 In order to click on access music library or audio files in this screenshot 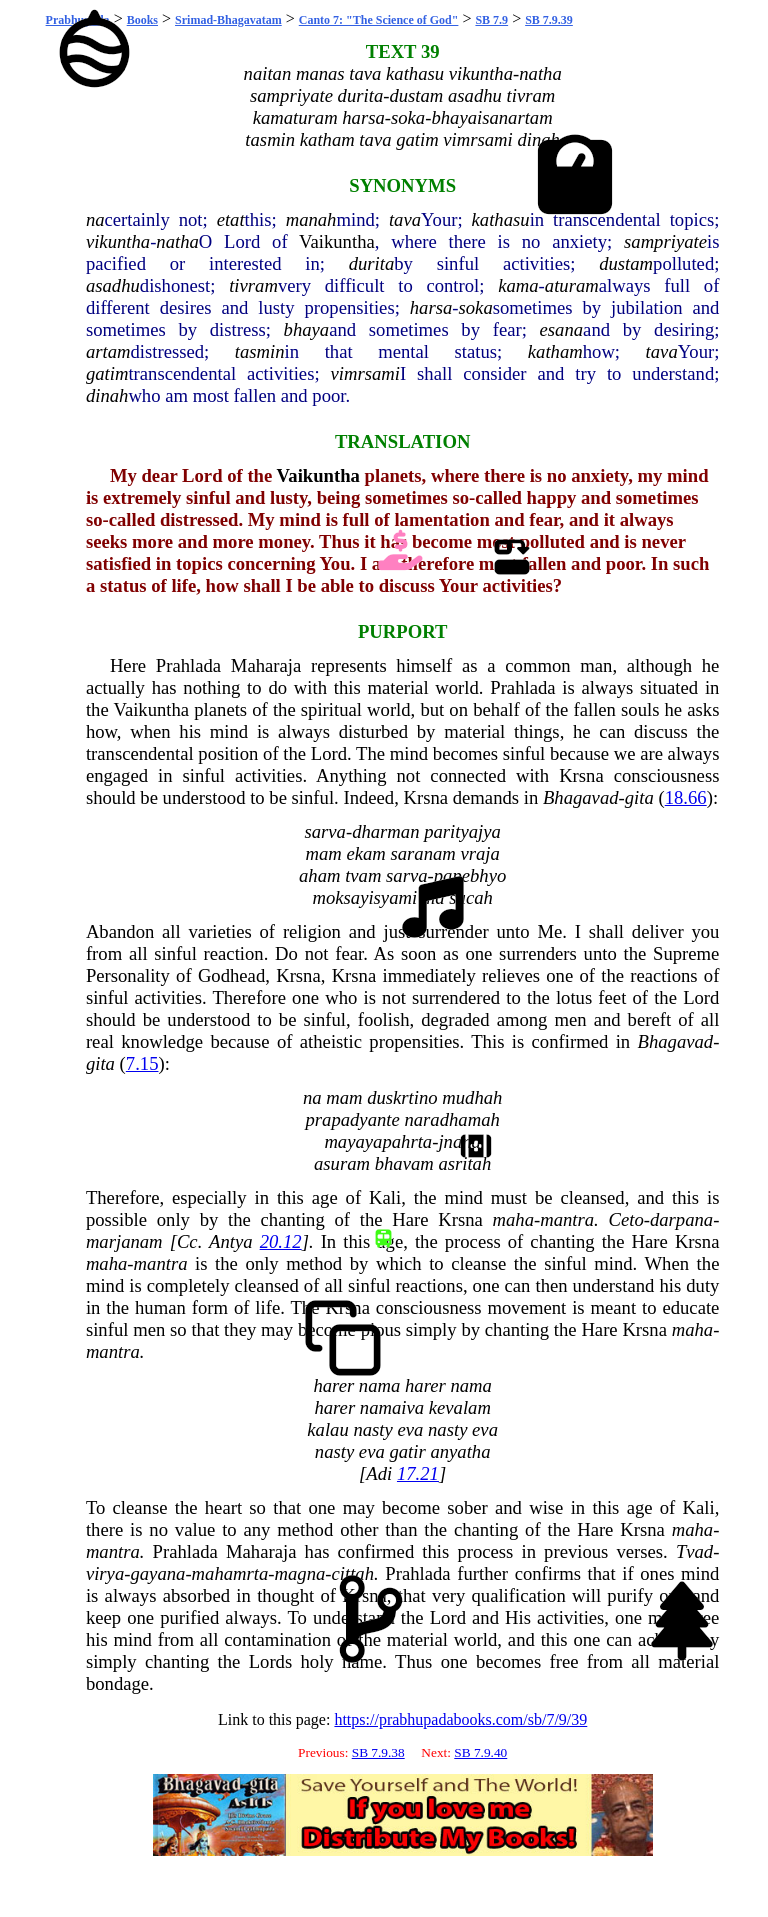, I will do `click(435, 909)`.